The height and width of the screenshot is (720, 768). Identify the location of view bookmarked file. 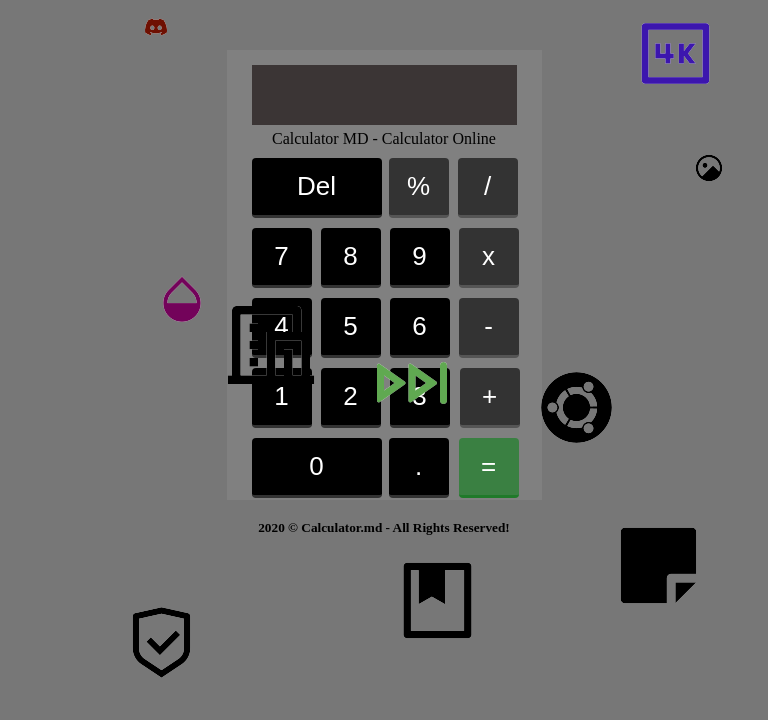
(437, 600).